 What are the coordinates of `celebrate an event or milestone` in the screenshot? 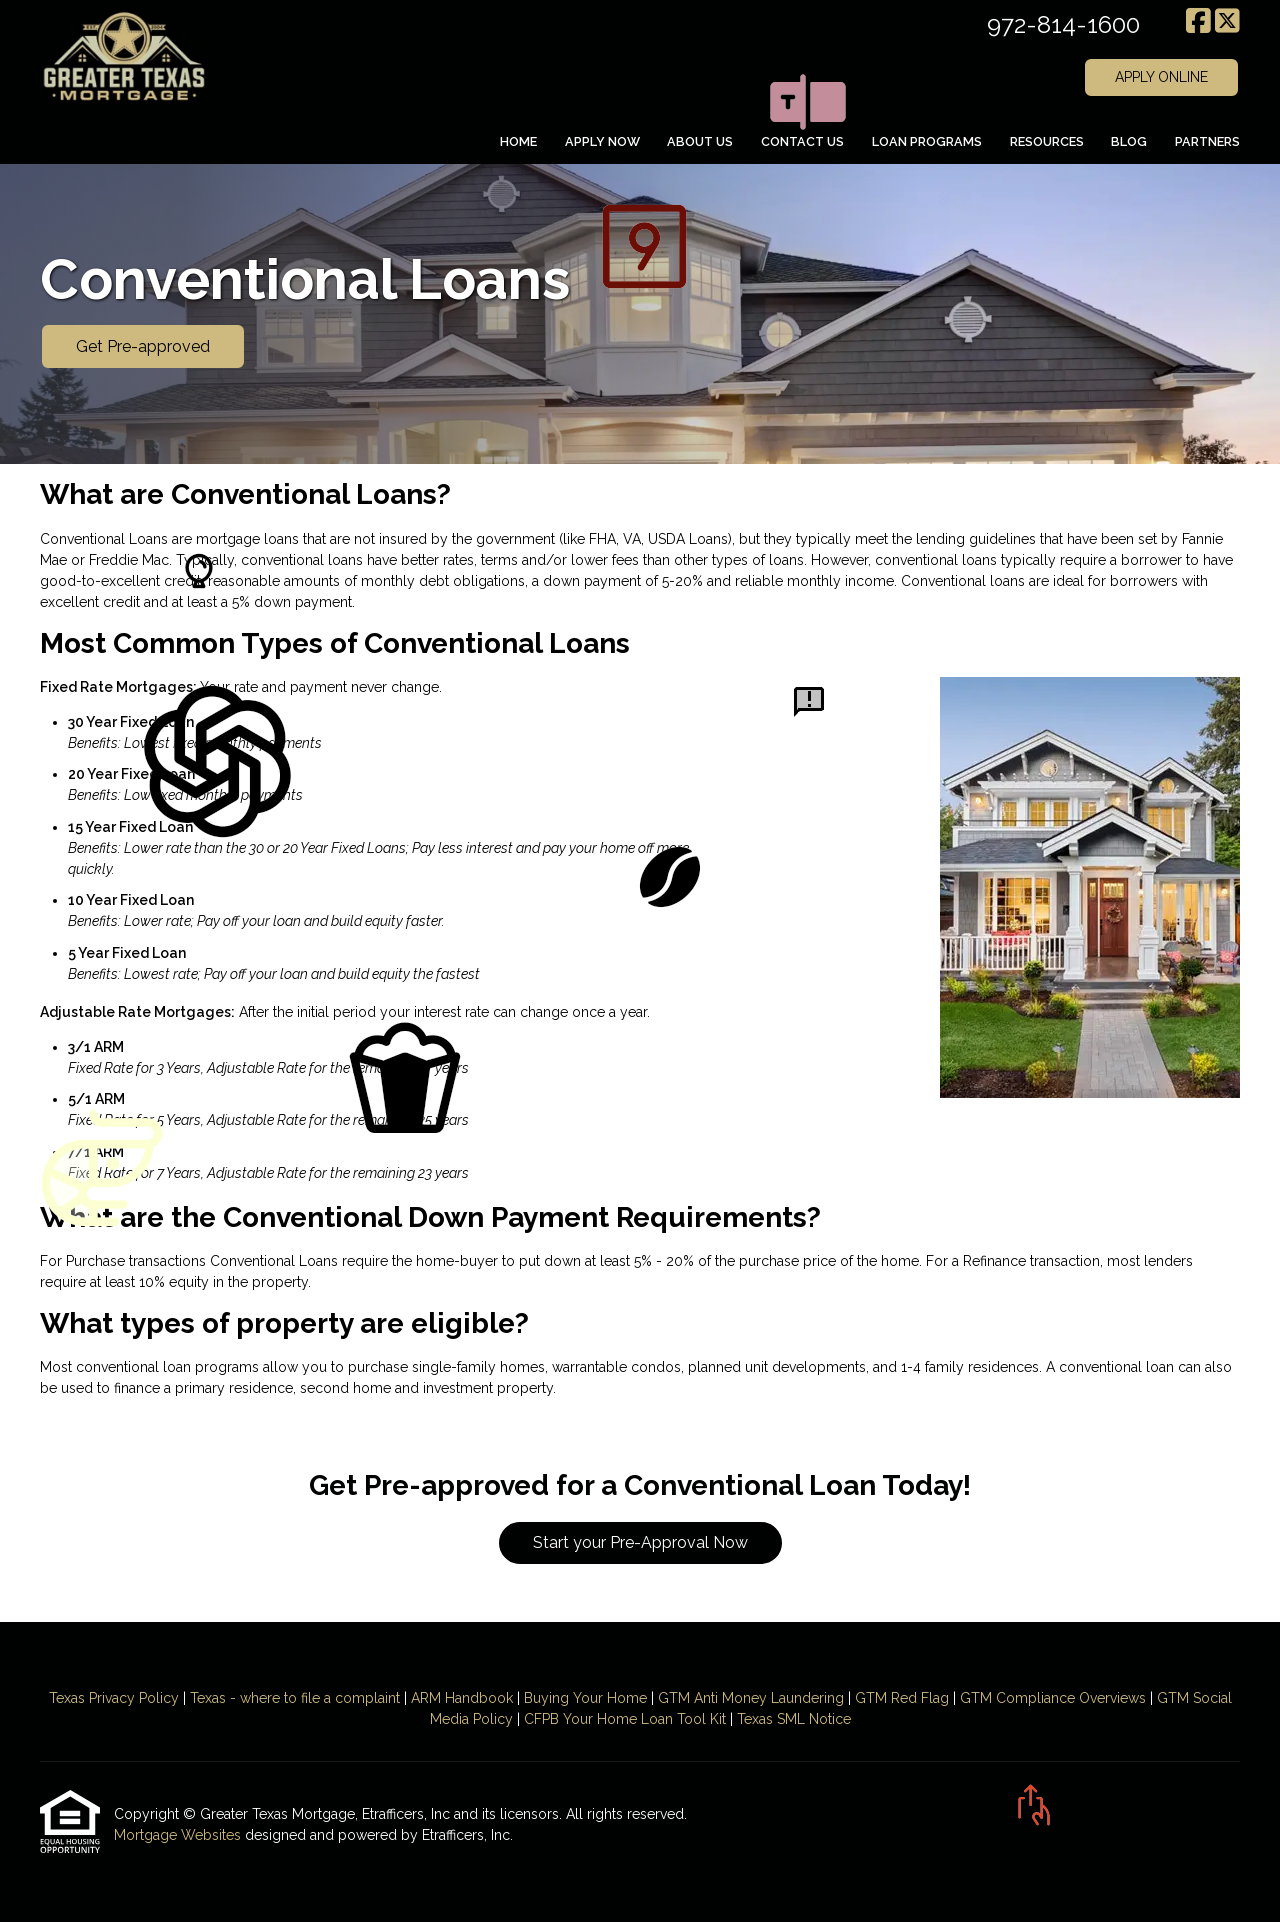 It's located at (199, 571).